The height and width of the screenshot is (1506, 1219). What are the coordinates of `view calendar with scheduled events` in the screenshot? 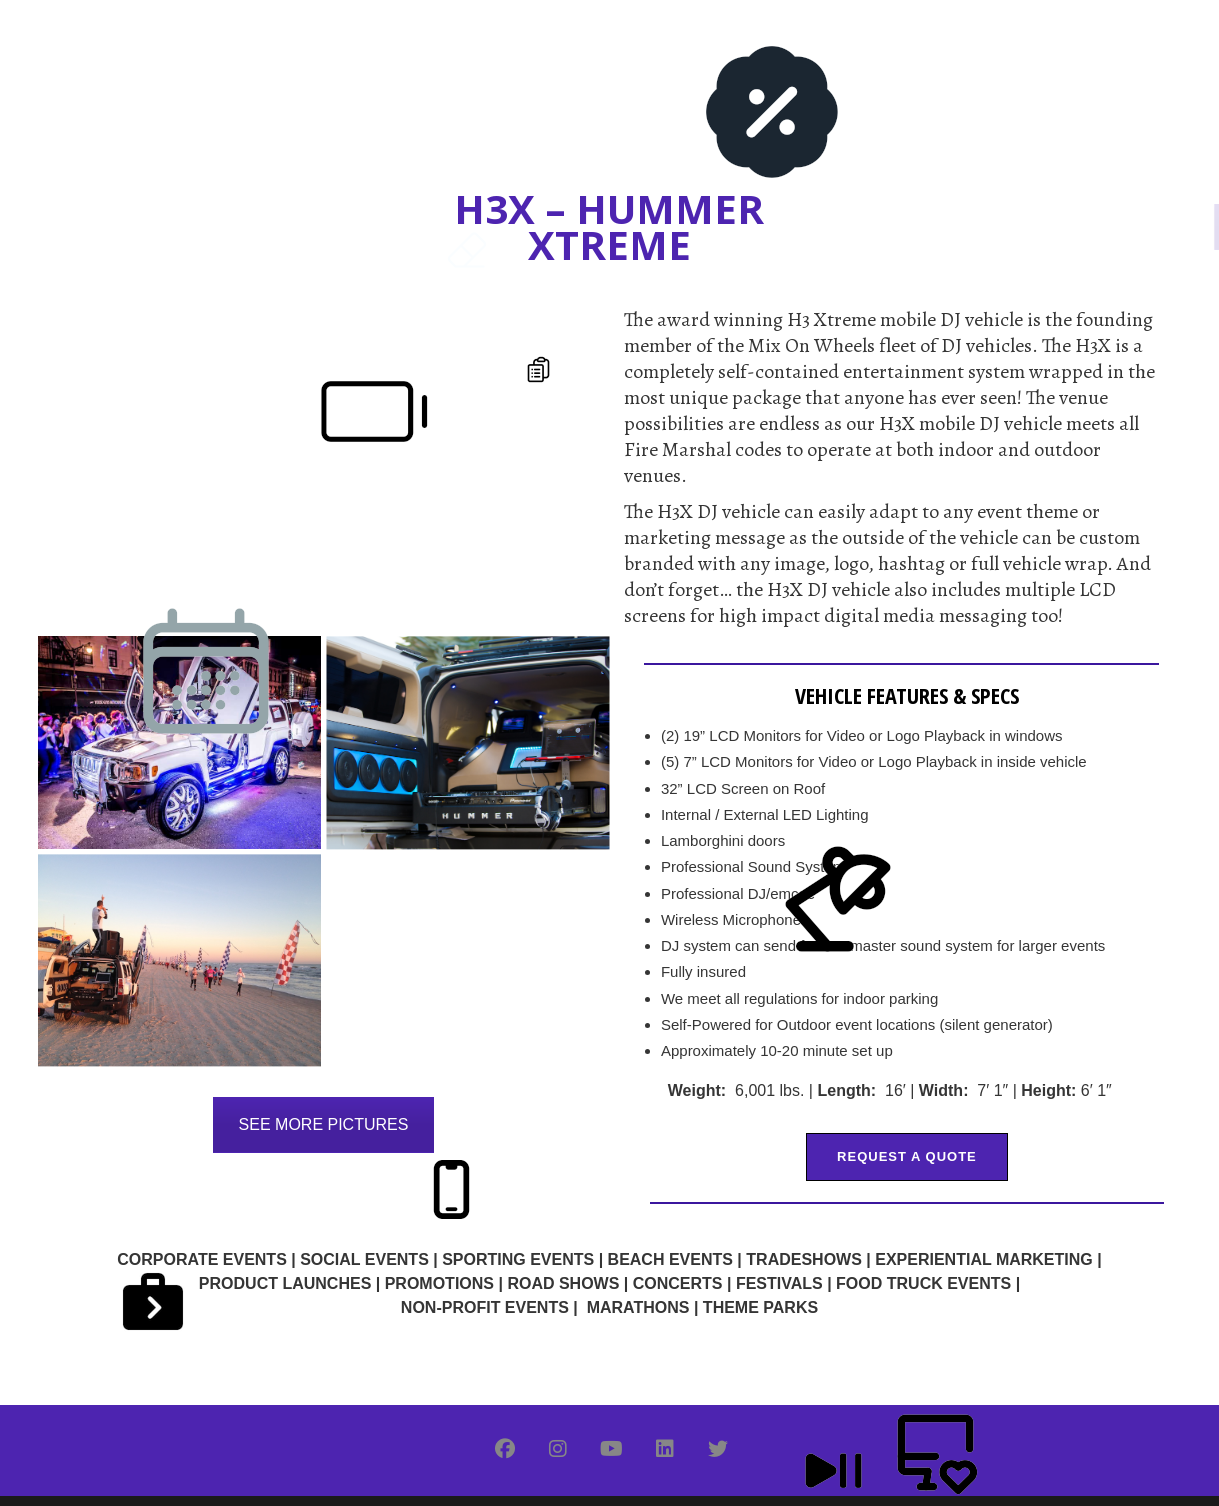 It's located at (206, 671).